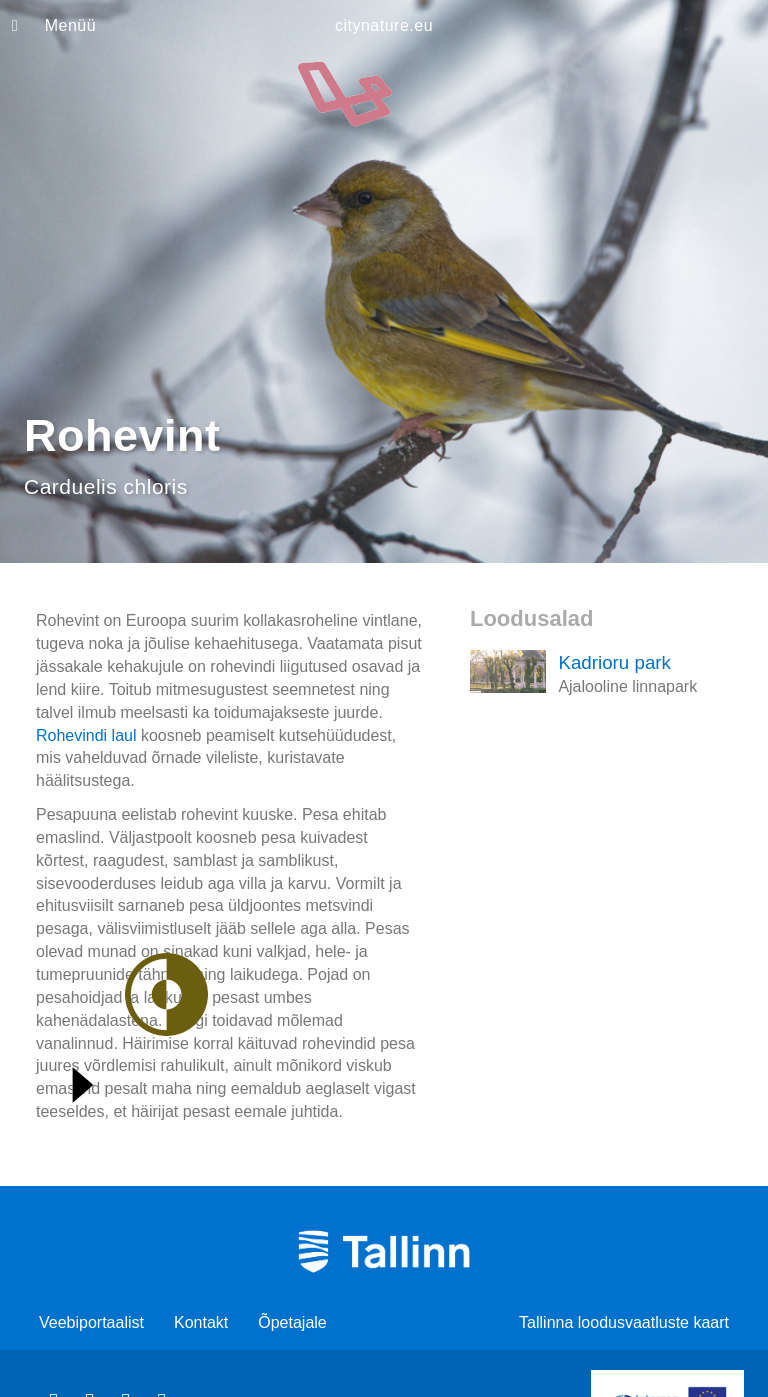 This screenshot has height=1397, width=768. Describe the element at coordinates (345, 94) in the screenshot. I see `Laravel framework branding or integration` at that location.